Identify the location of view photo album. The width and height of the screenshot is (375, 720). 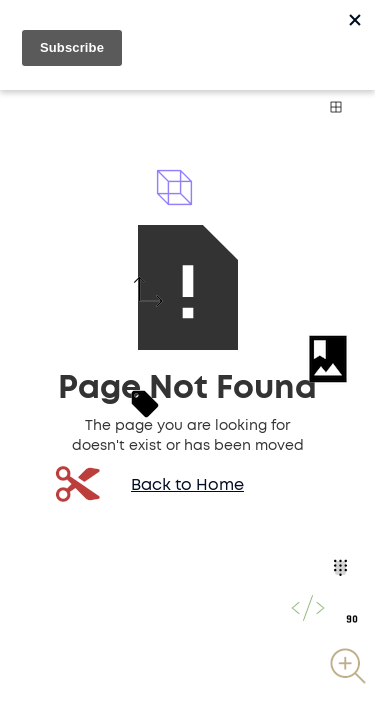
(328, 359).